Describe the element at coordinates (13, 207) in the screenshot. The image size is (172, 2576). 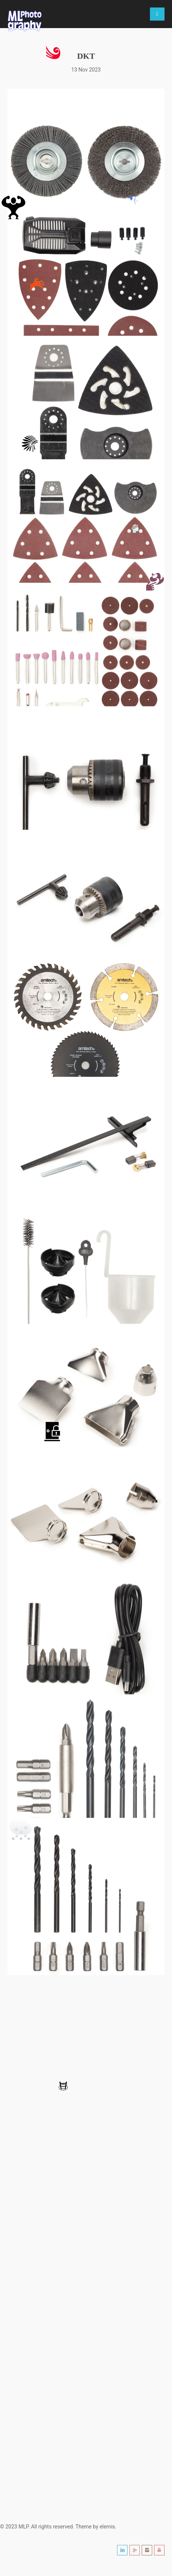
I see `view strength or fitness stats` at that location.